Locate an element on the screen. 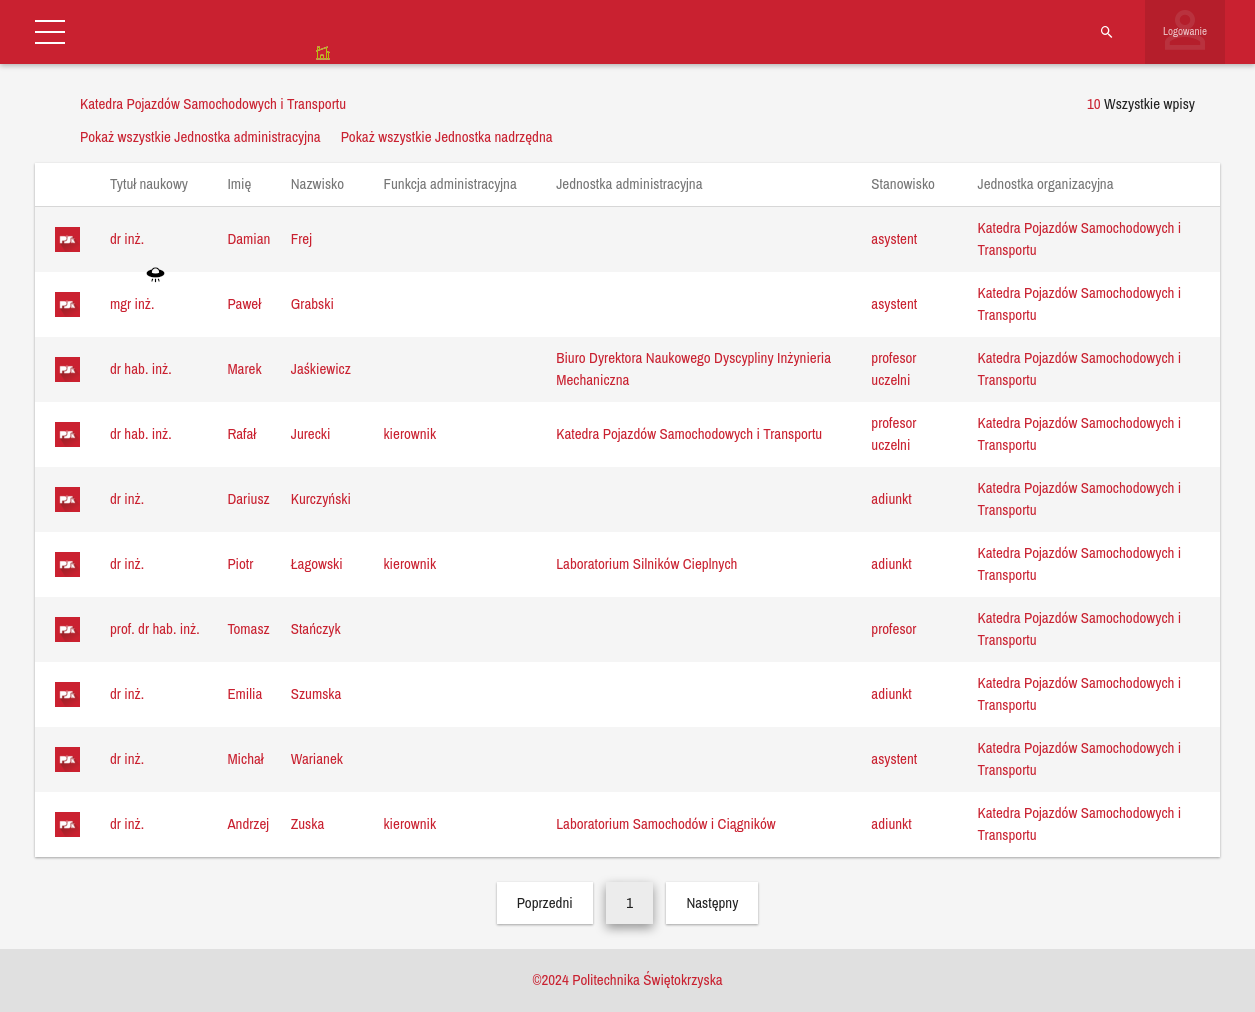  access sci-fi or space-themed content is located at coordinates (155, 274).